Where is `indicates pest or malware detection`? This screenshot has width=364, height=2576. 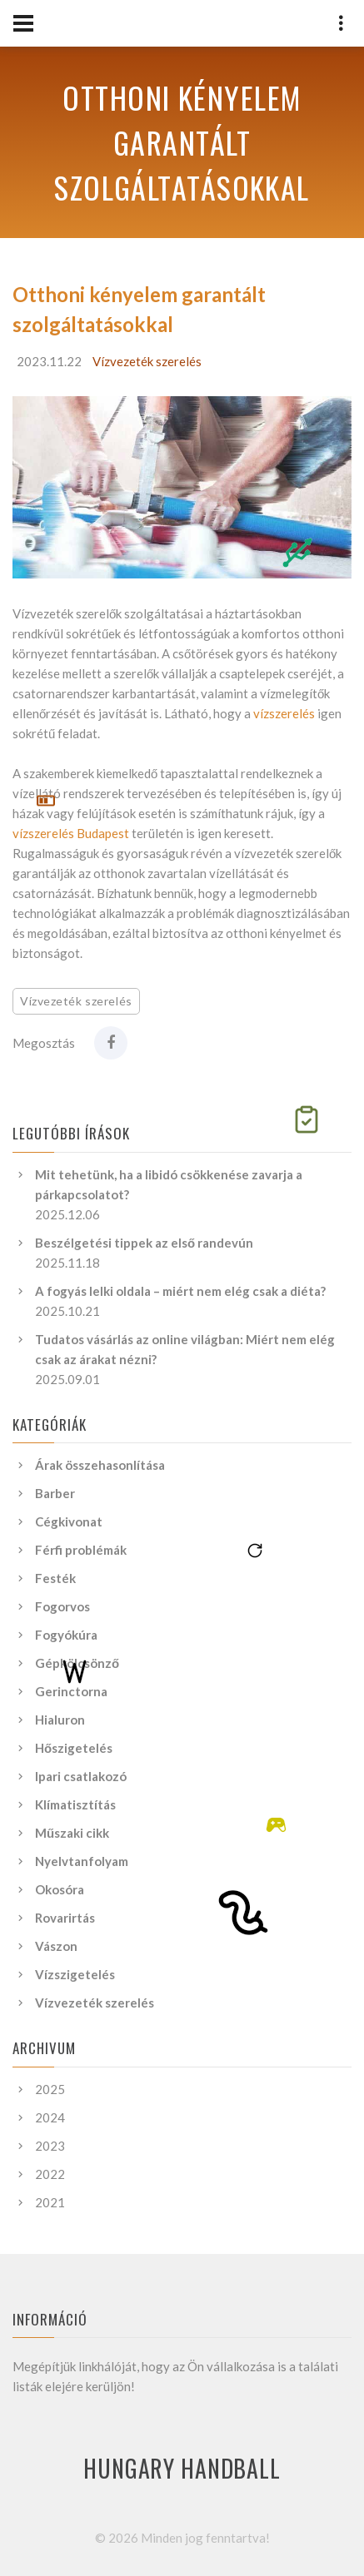 indicates pest or malware detection is located at coordinates (243, 1913).